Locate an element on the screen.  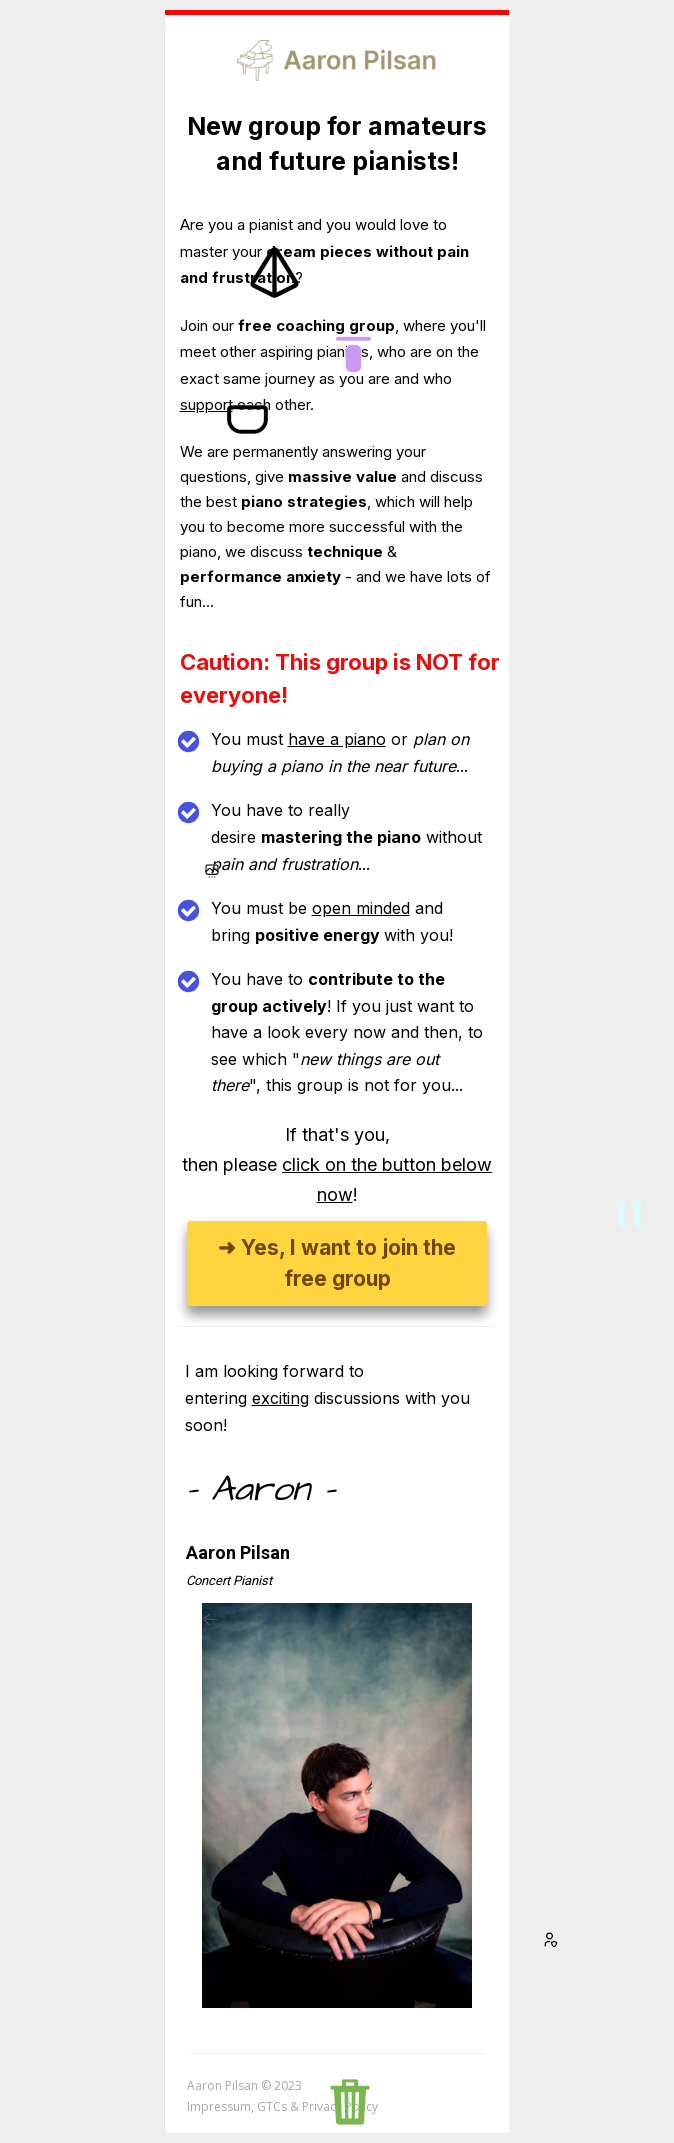
indicates item number 11 in a list or sequence is located at coordinates (630, 1215).